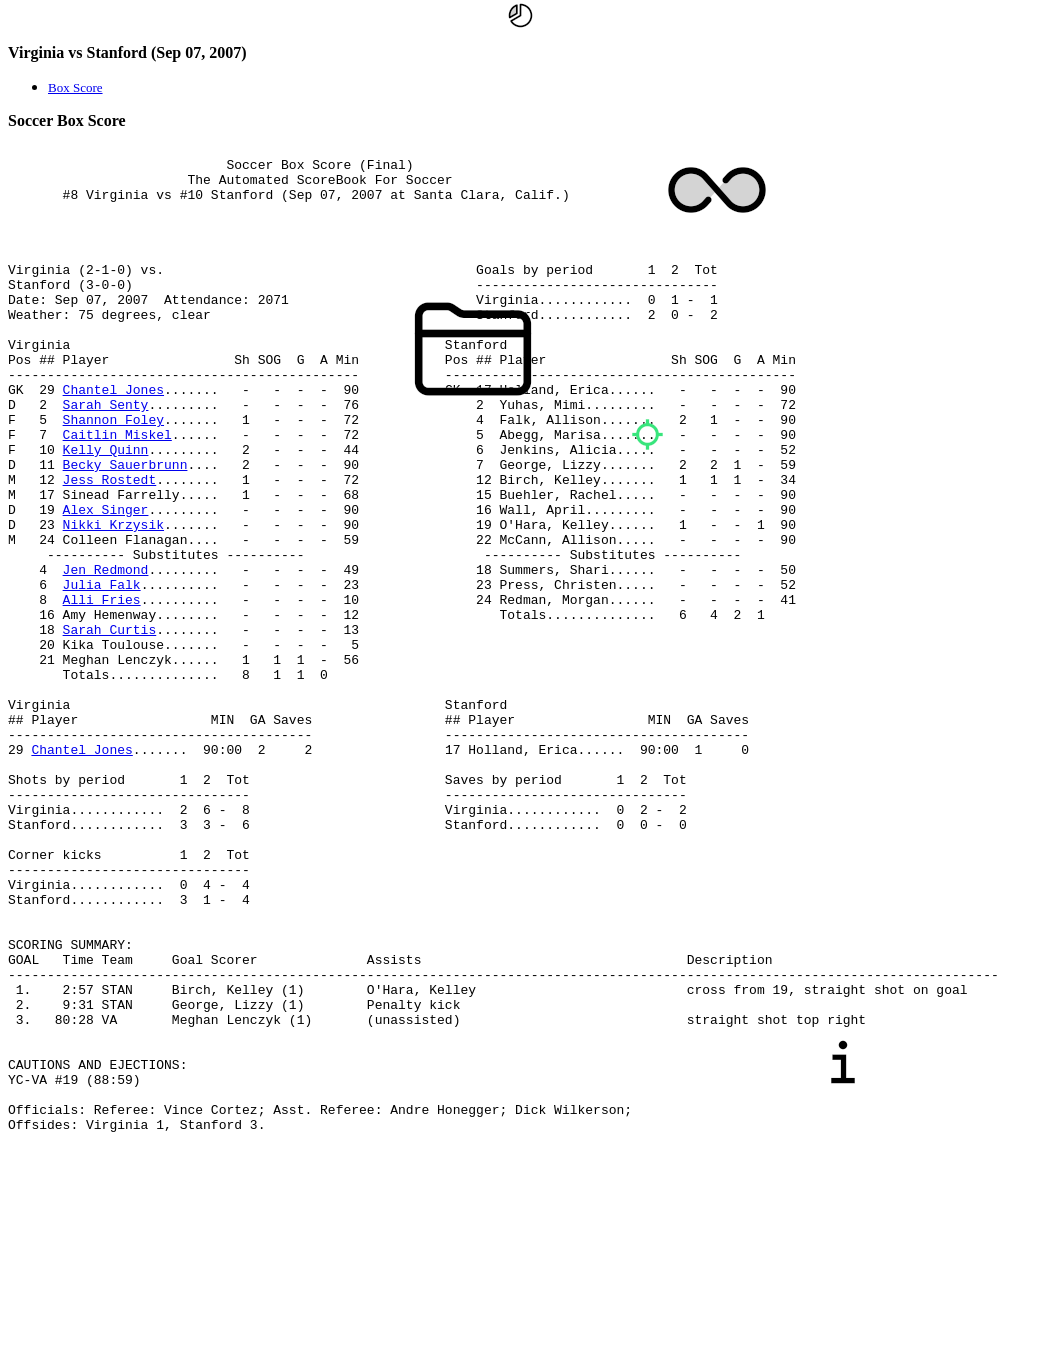 The image size is (1057, 1362). What do you see at coordinates (647, 434) in the screenshot?
I see `find my current location` at bounding box center [647, 434].